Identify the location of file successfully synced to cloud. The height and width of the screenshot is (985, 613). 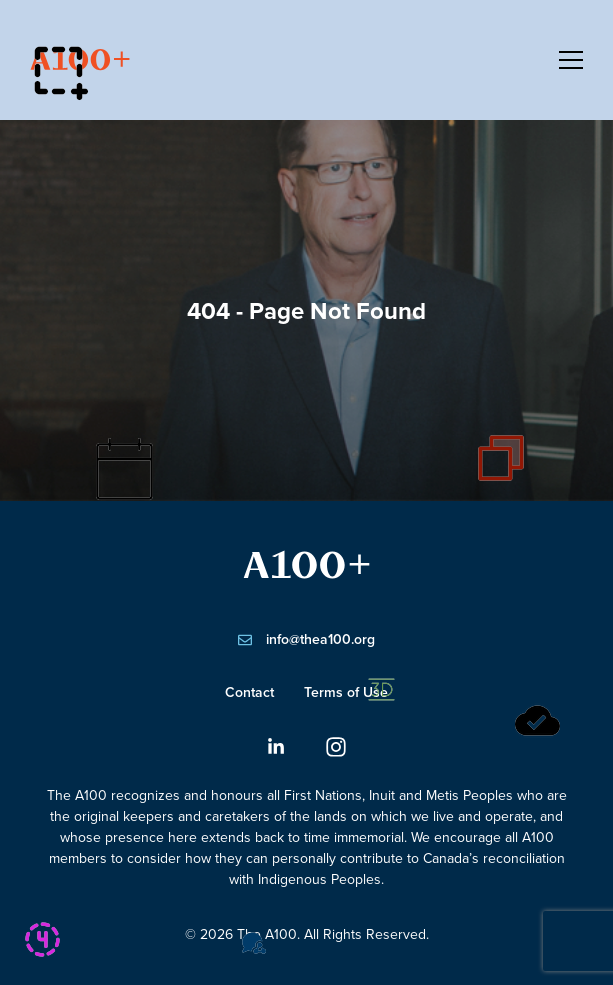
(537, 720).